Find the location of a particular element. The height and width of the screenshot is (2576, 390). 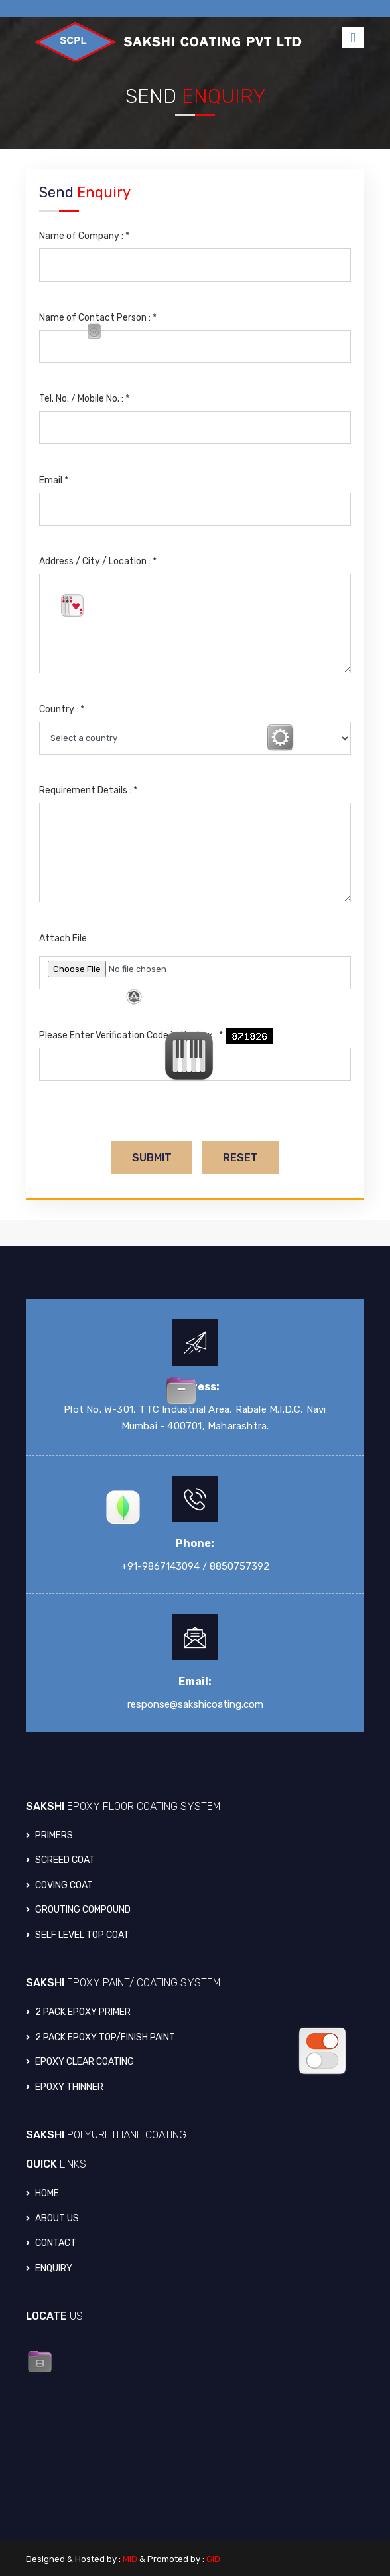

executable application file is located at coordinates (280, 737).